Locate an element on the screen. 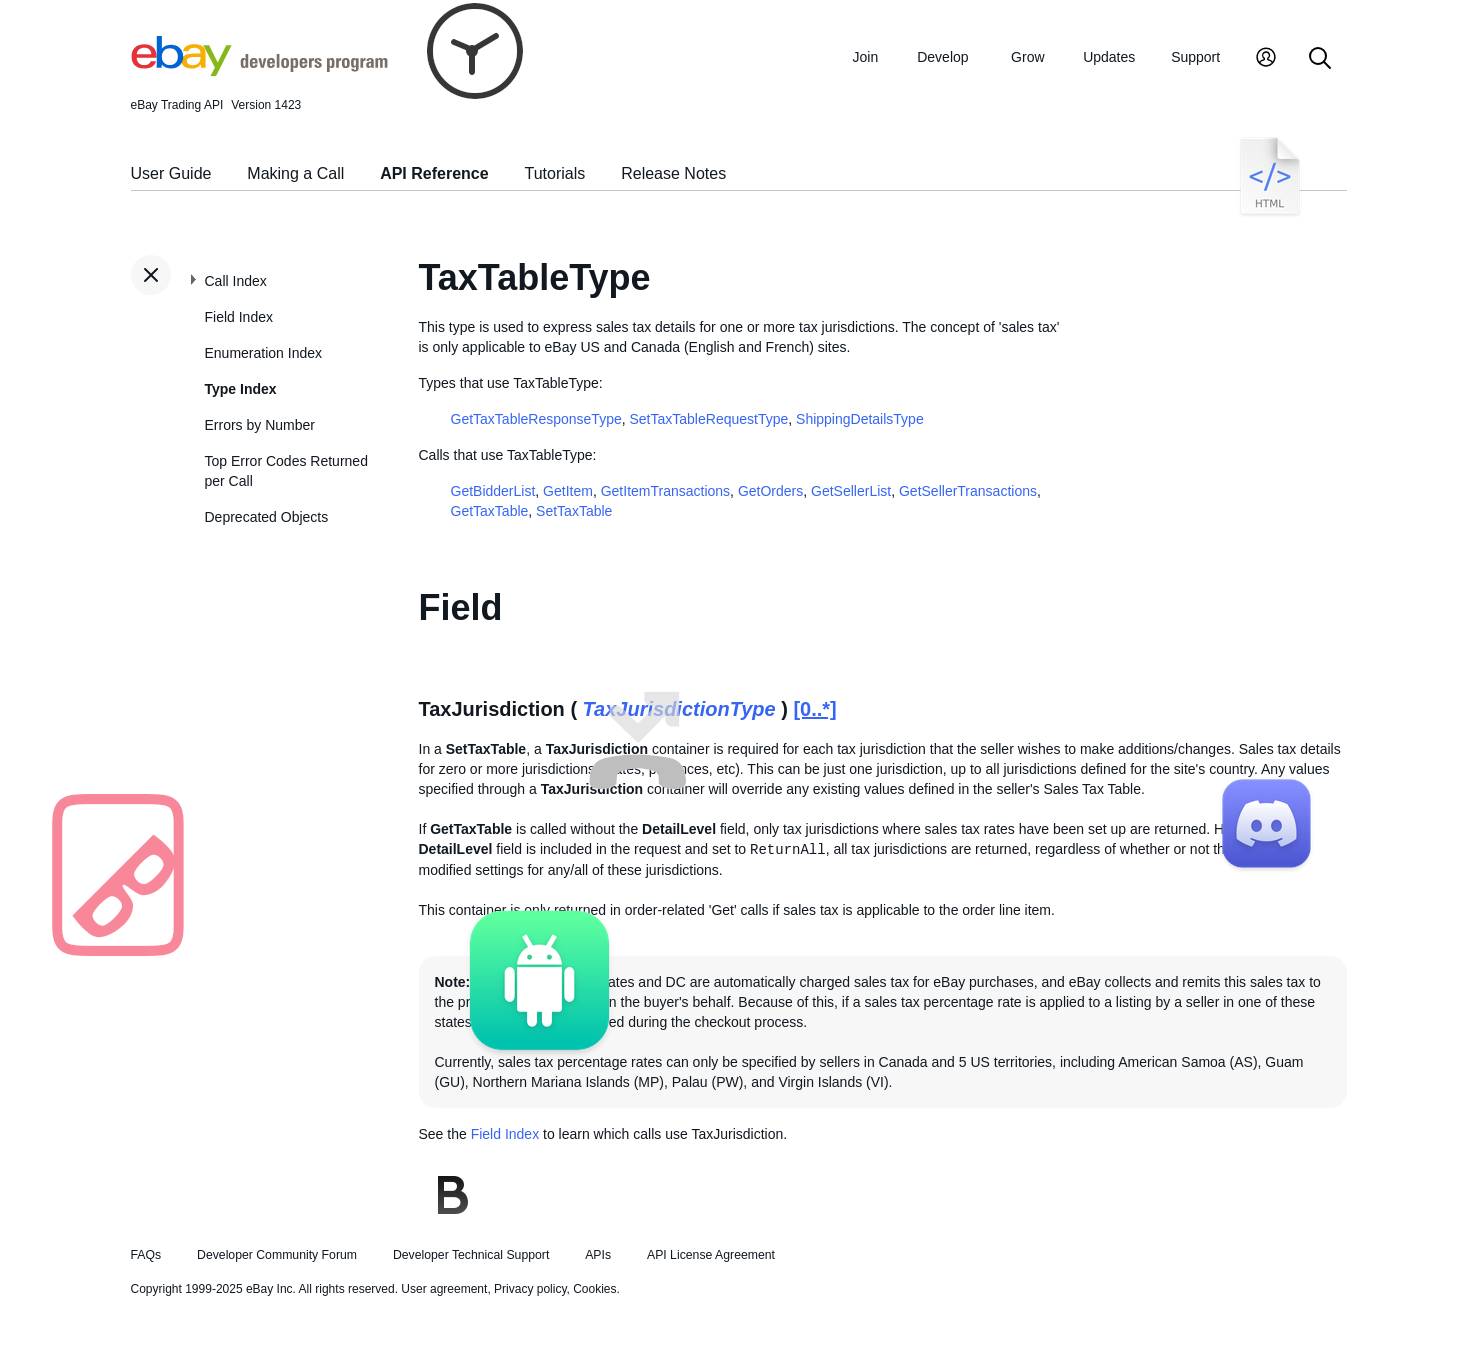 Image resolution: width=1477 pixels, height=1346 pixels. open Discord app is located at coordinates (1266, 823).